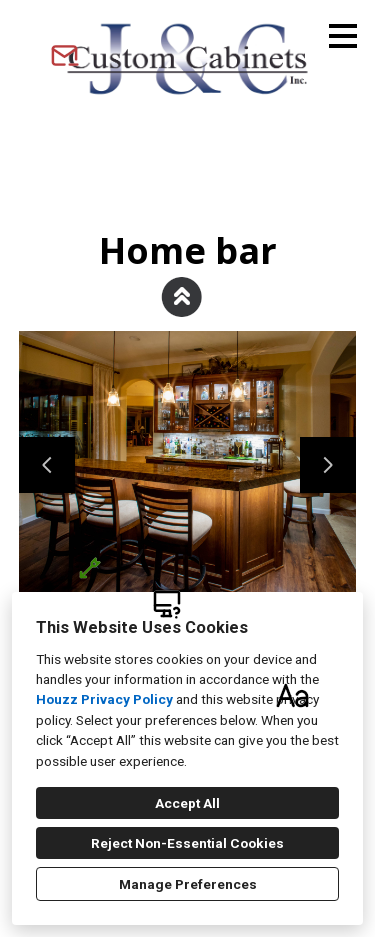 The image size is (375, 937). What do you see at coordinates (89, 568) in the screenshot?
I see `indicates archery or target shooting activity` at bounding box center [89, 568].